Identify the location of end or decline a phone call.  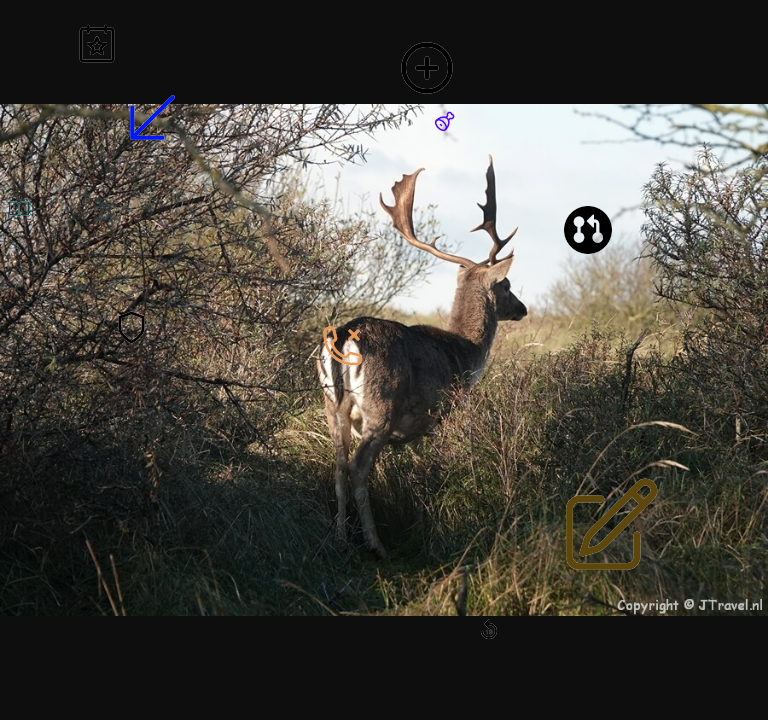
(343, 346).